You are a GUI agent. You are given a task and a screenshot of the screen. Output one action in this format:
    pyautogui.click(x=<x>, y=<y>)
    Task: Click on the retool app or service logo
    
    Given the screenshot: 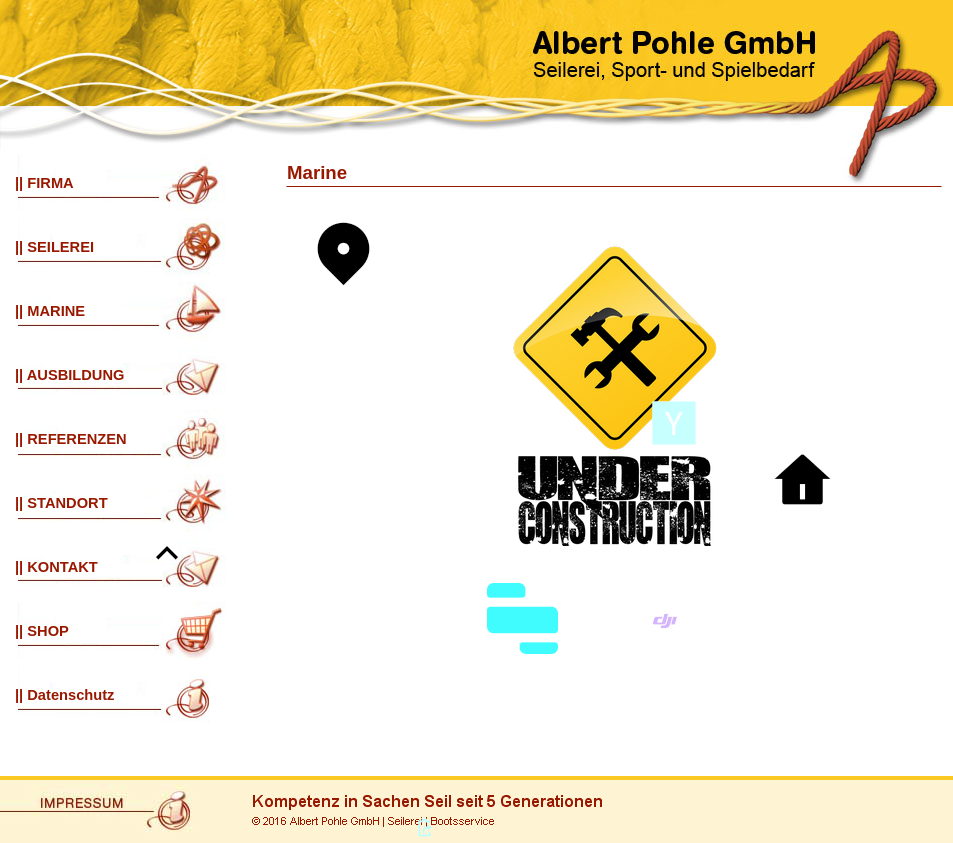 What is the action you would take?
    pyautogui.click(x=522, y=618)
    